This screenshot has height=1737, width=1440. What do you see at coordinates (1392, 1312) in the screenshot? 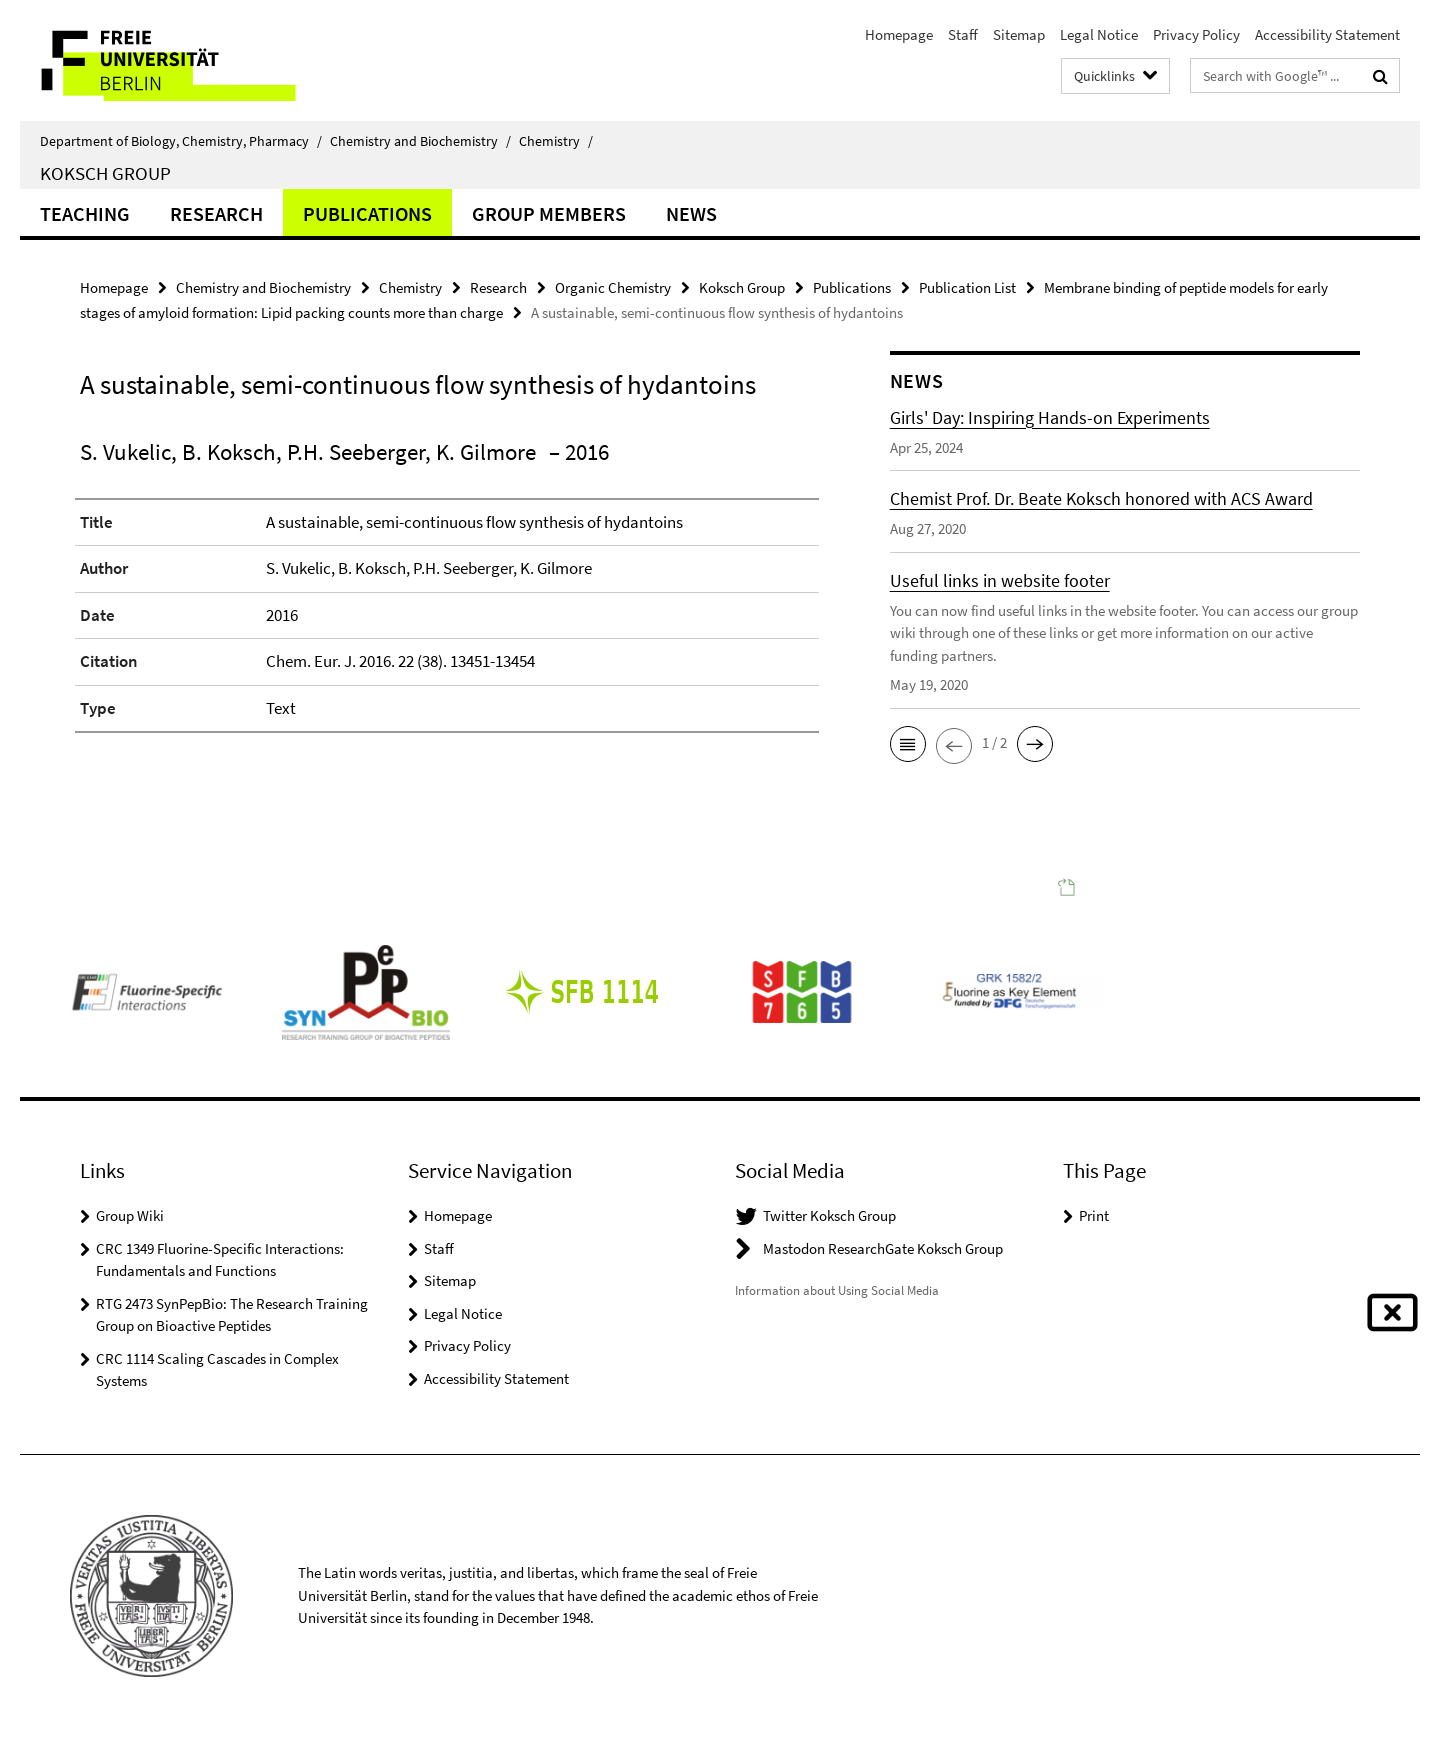
I see `close or dismiss a window` at bounding box center [1392, 1312].